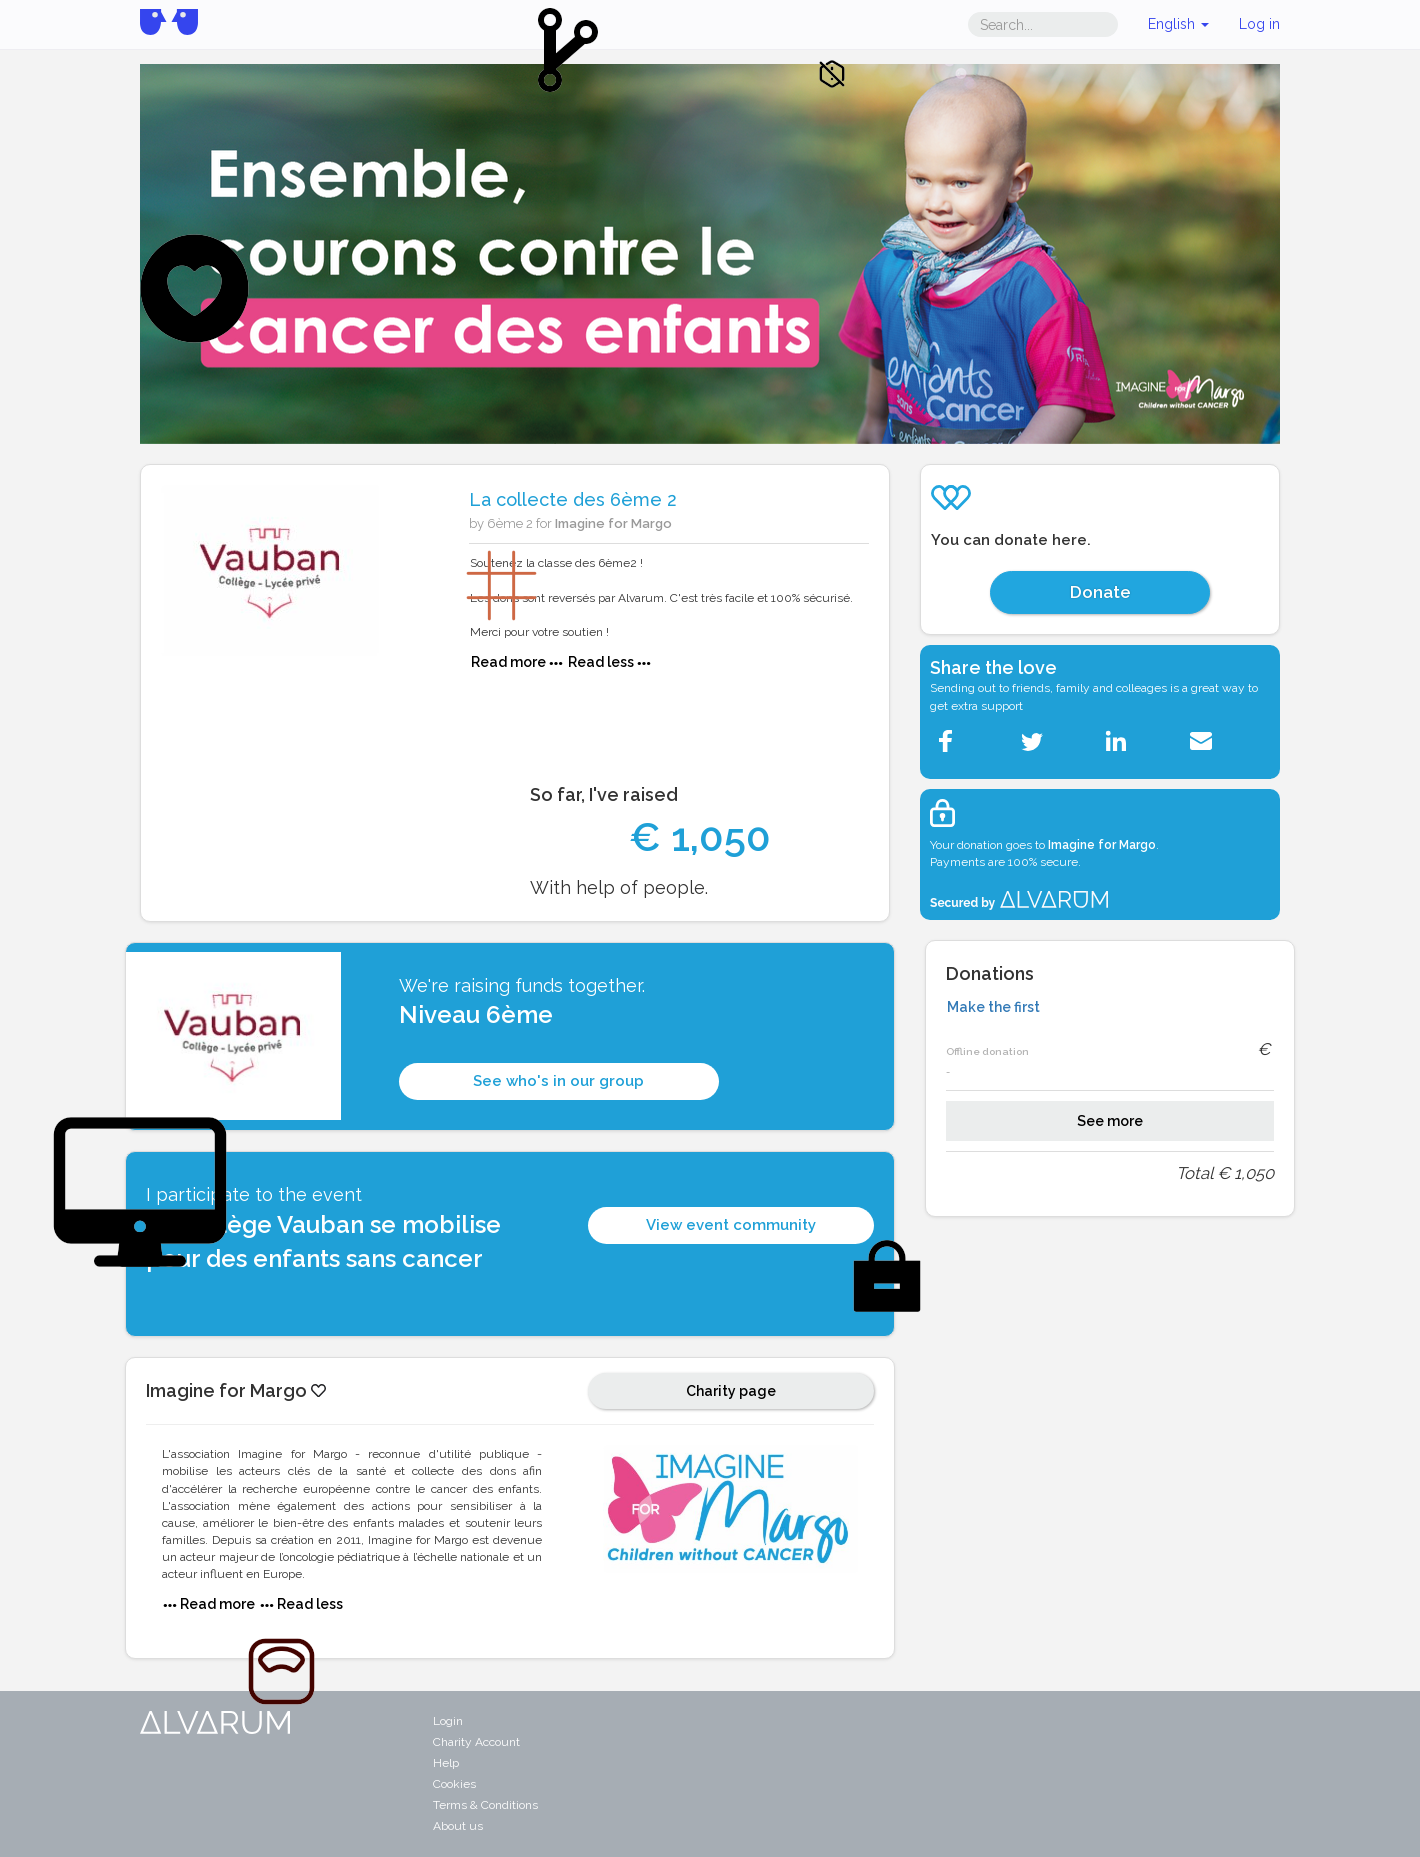  Describe the element at coordinates (194, 288) in the screenshot. I see `add to favorites` at that location.